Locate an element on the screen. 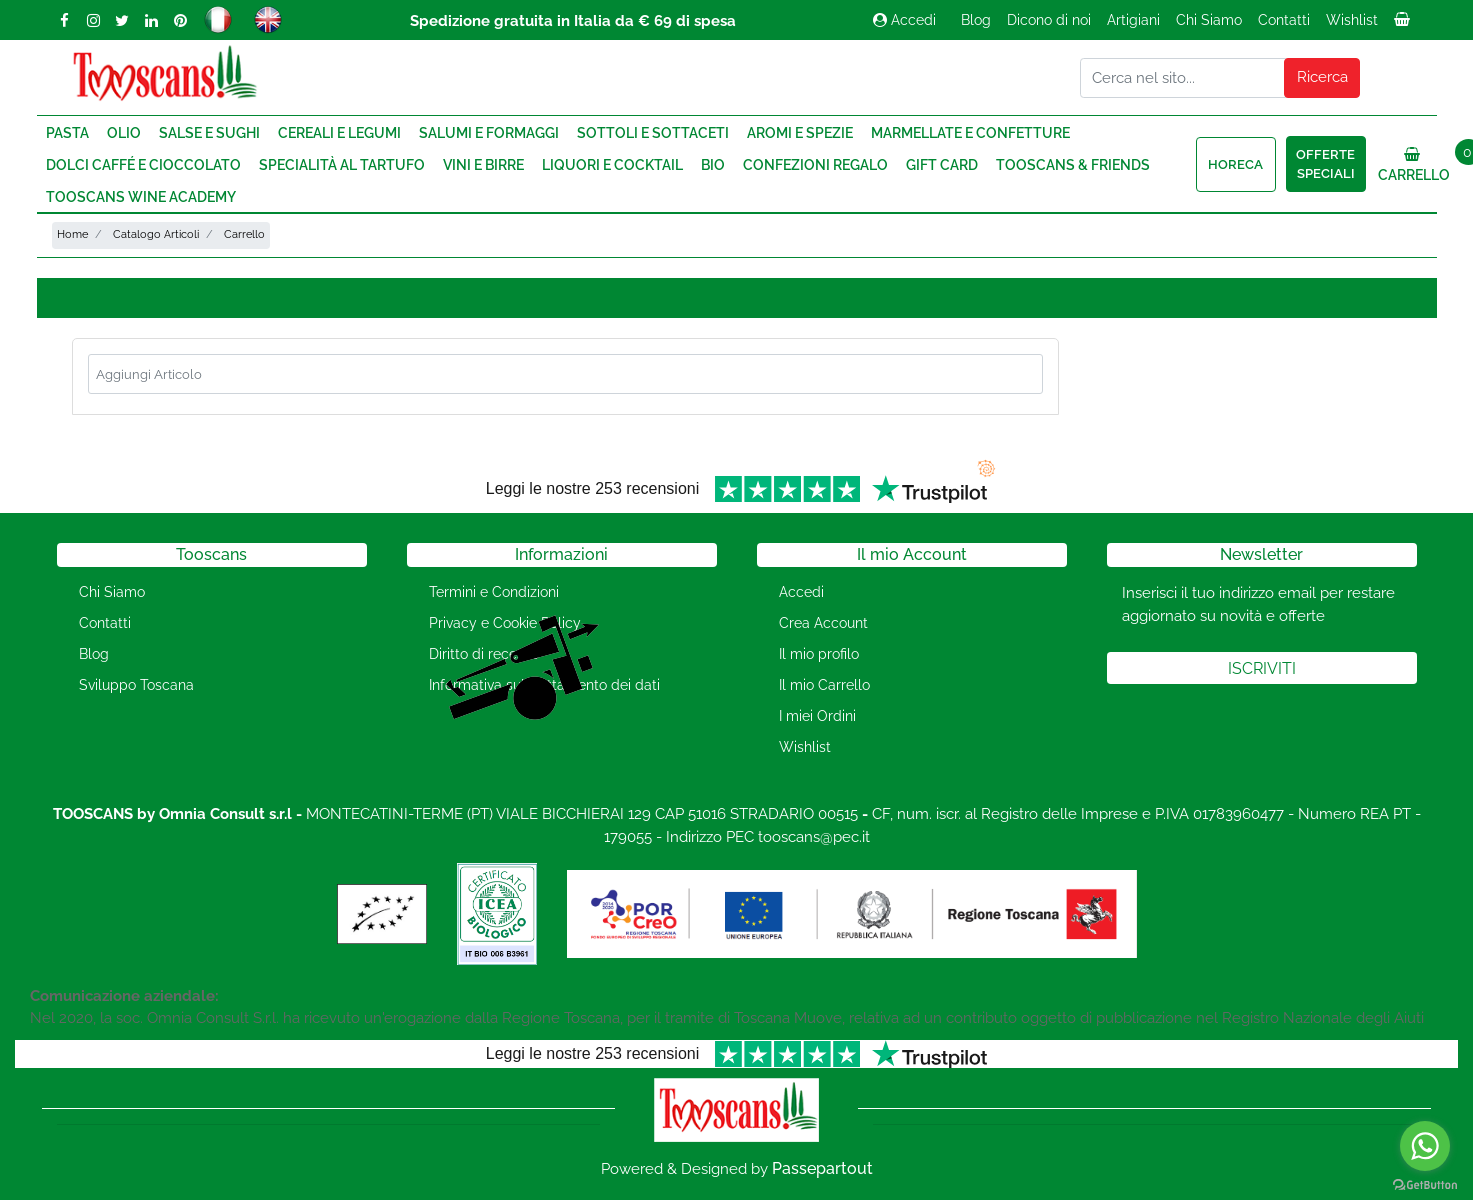 Image resolution: width=1473 pixels, height=1204 pixels. ballista siege weapon icon for strategy game is located at coordinates (522, 667).